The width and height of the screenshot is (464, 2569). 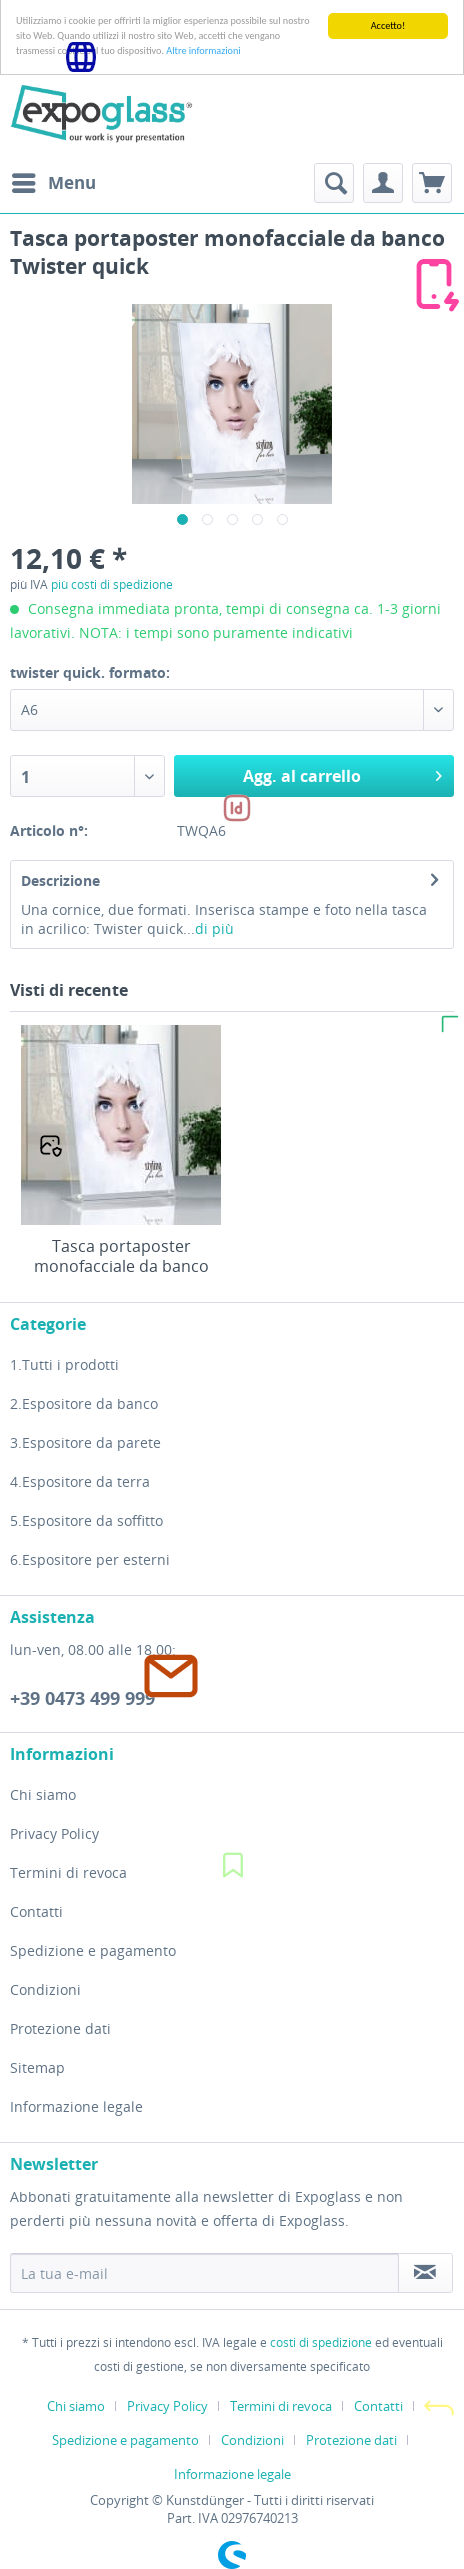 What do you see at coordinates (434, 284) in the screenshot?
I see `phone charging status indicator` at bounding box center [434, 284].